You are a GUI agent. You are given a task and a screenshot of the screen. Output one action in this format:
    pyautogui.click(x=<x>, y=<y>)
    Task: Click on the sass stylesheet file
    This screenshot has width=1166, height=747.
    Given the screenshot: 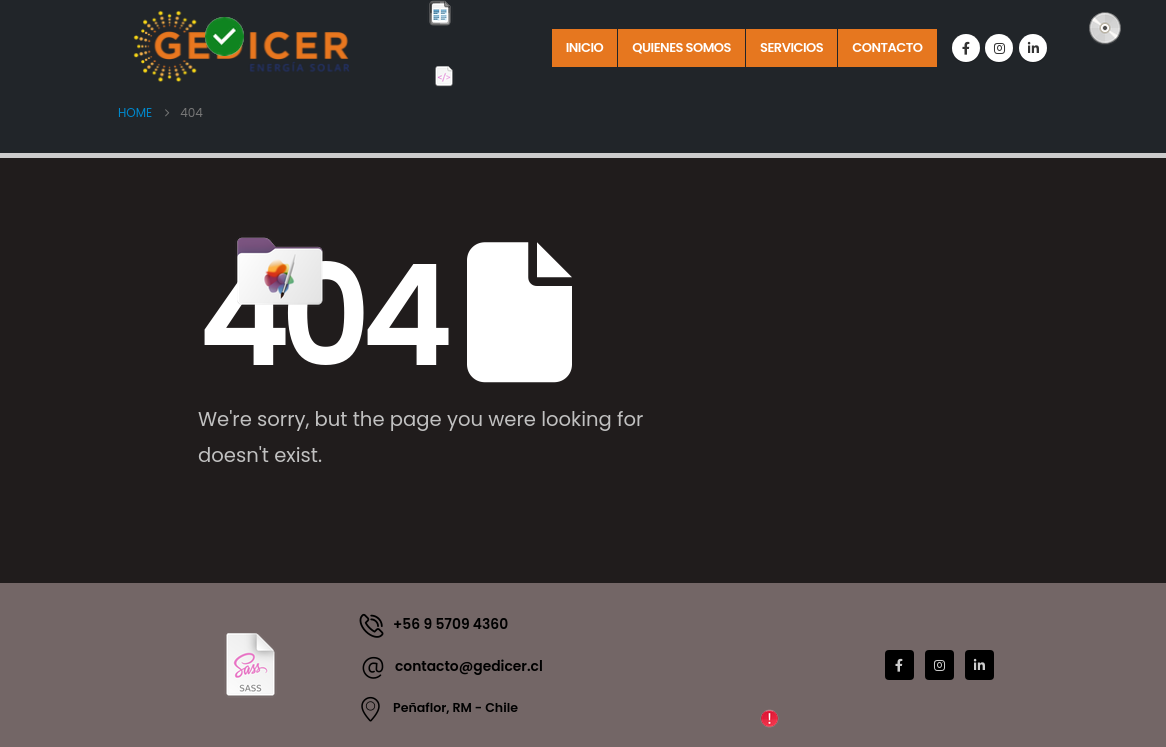 What is the action you would take?
    pyautogui.click(x=250, y=665)
    